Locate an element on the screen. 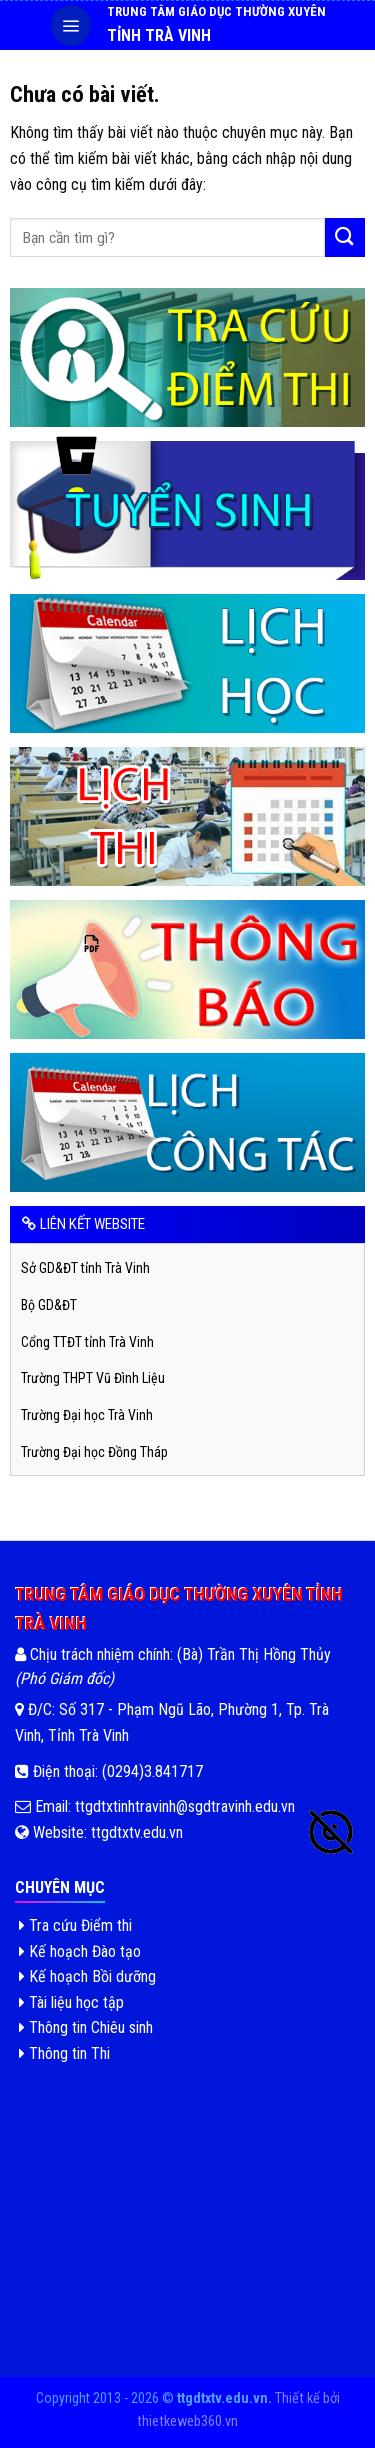 This screenshot has height=2448, width=375. link to Bitbucket repository is located at coordinates (76, 455).